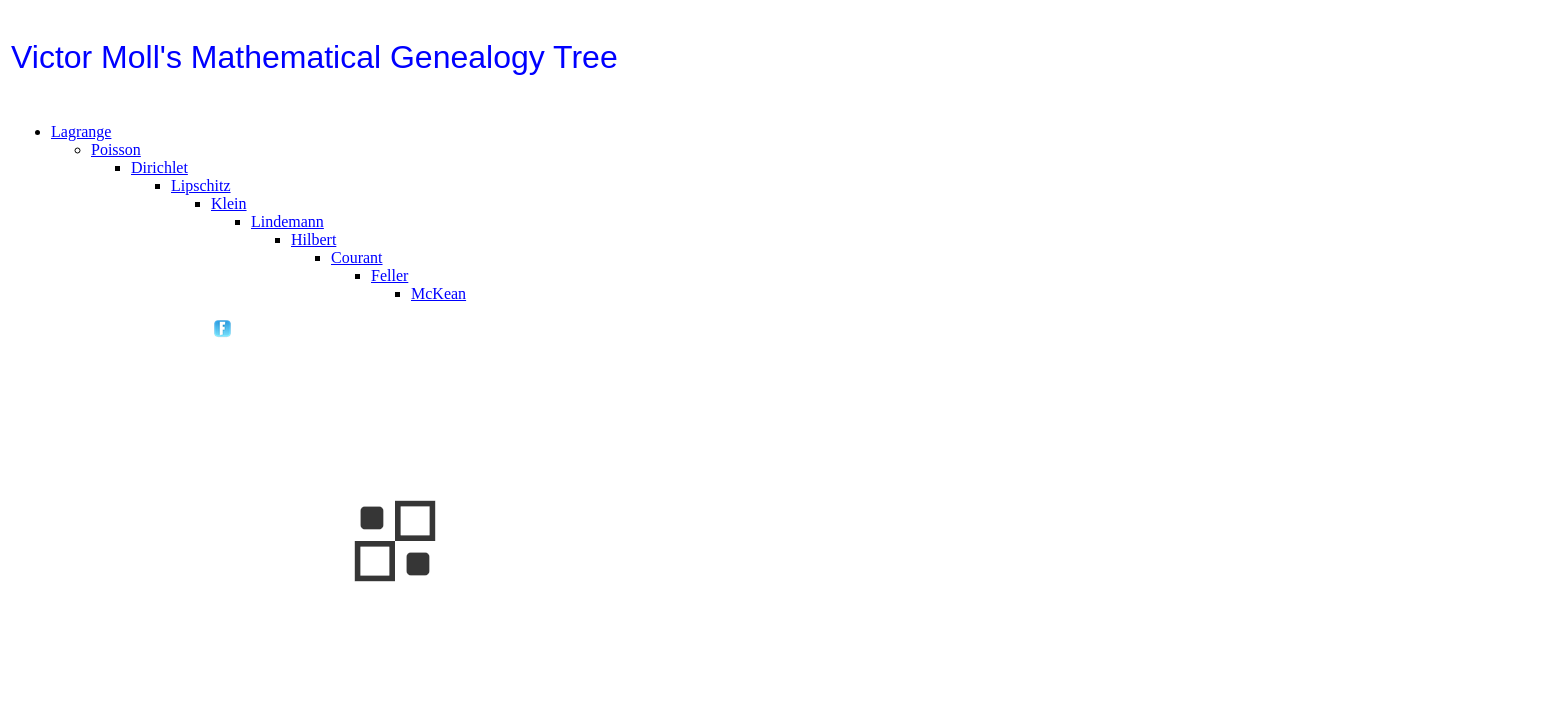 This screenshot has width=1568, height=720. I want to click on launch Fortnite game, so click(222, 328).